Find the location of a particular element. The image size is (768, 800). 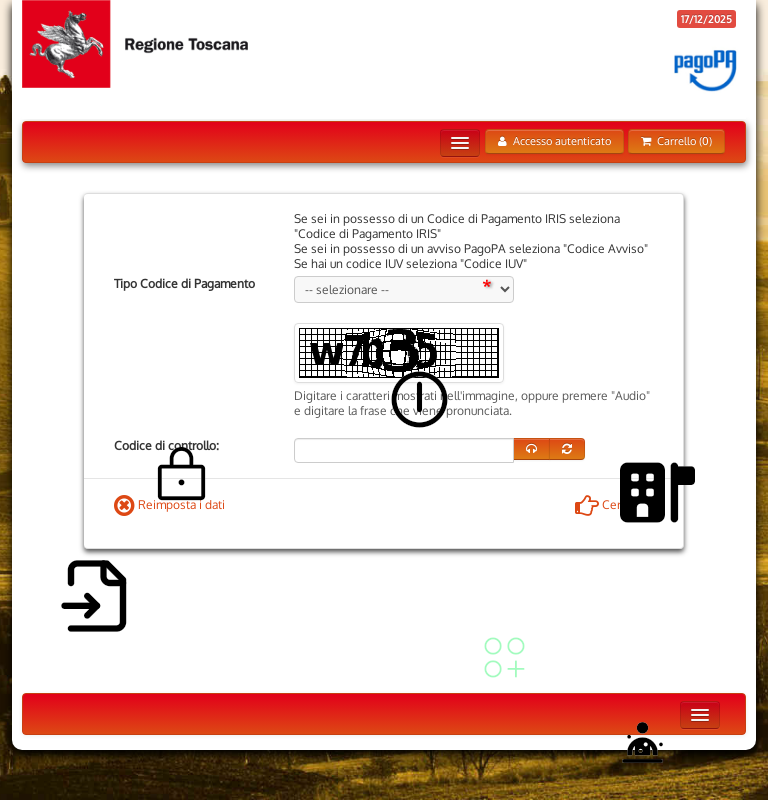

lock or secure this item is located at coordinates (181, 476).